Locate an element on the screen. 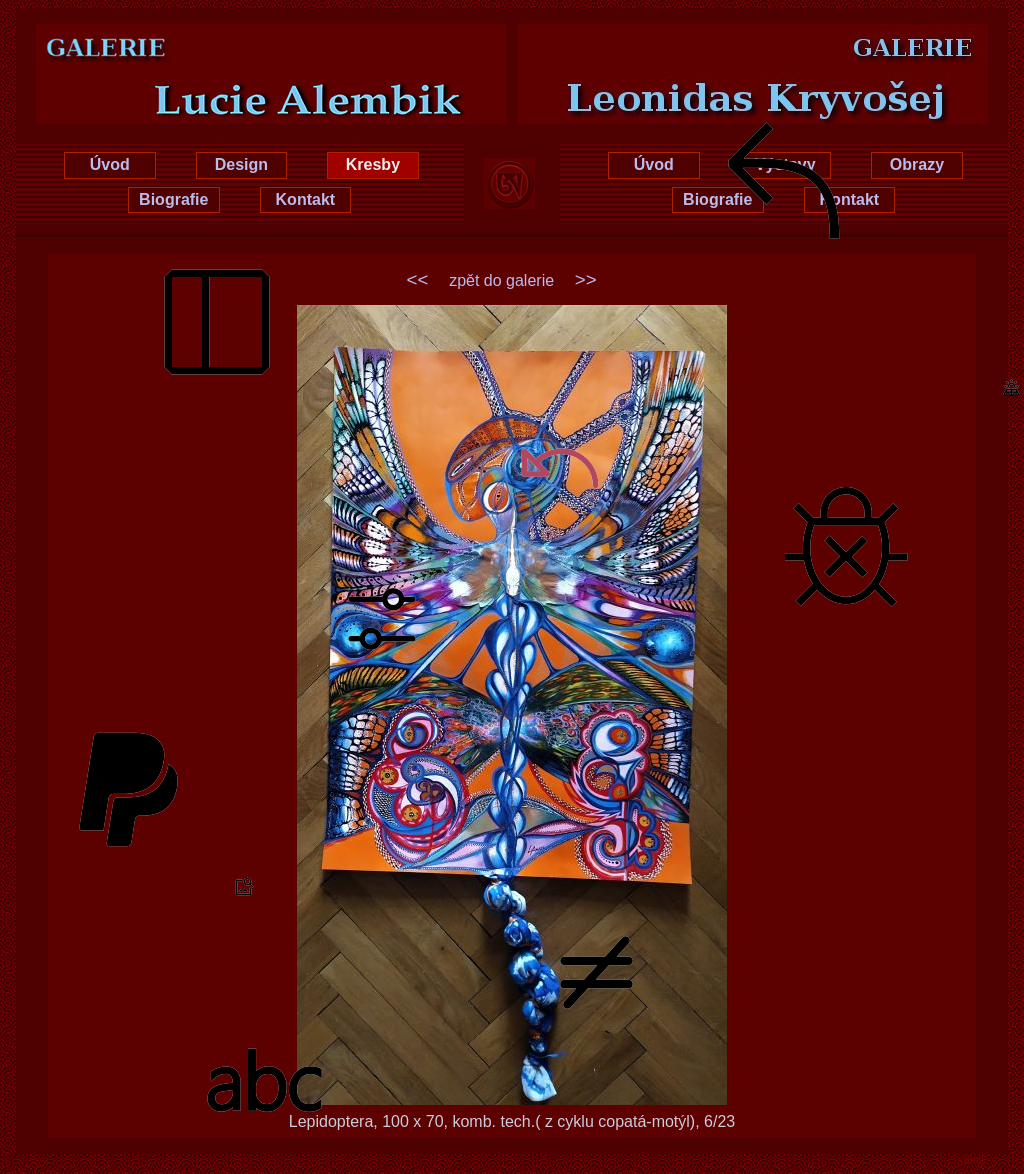  indicates a text or string variable in code is located at coordinates (264, 1085).